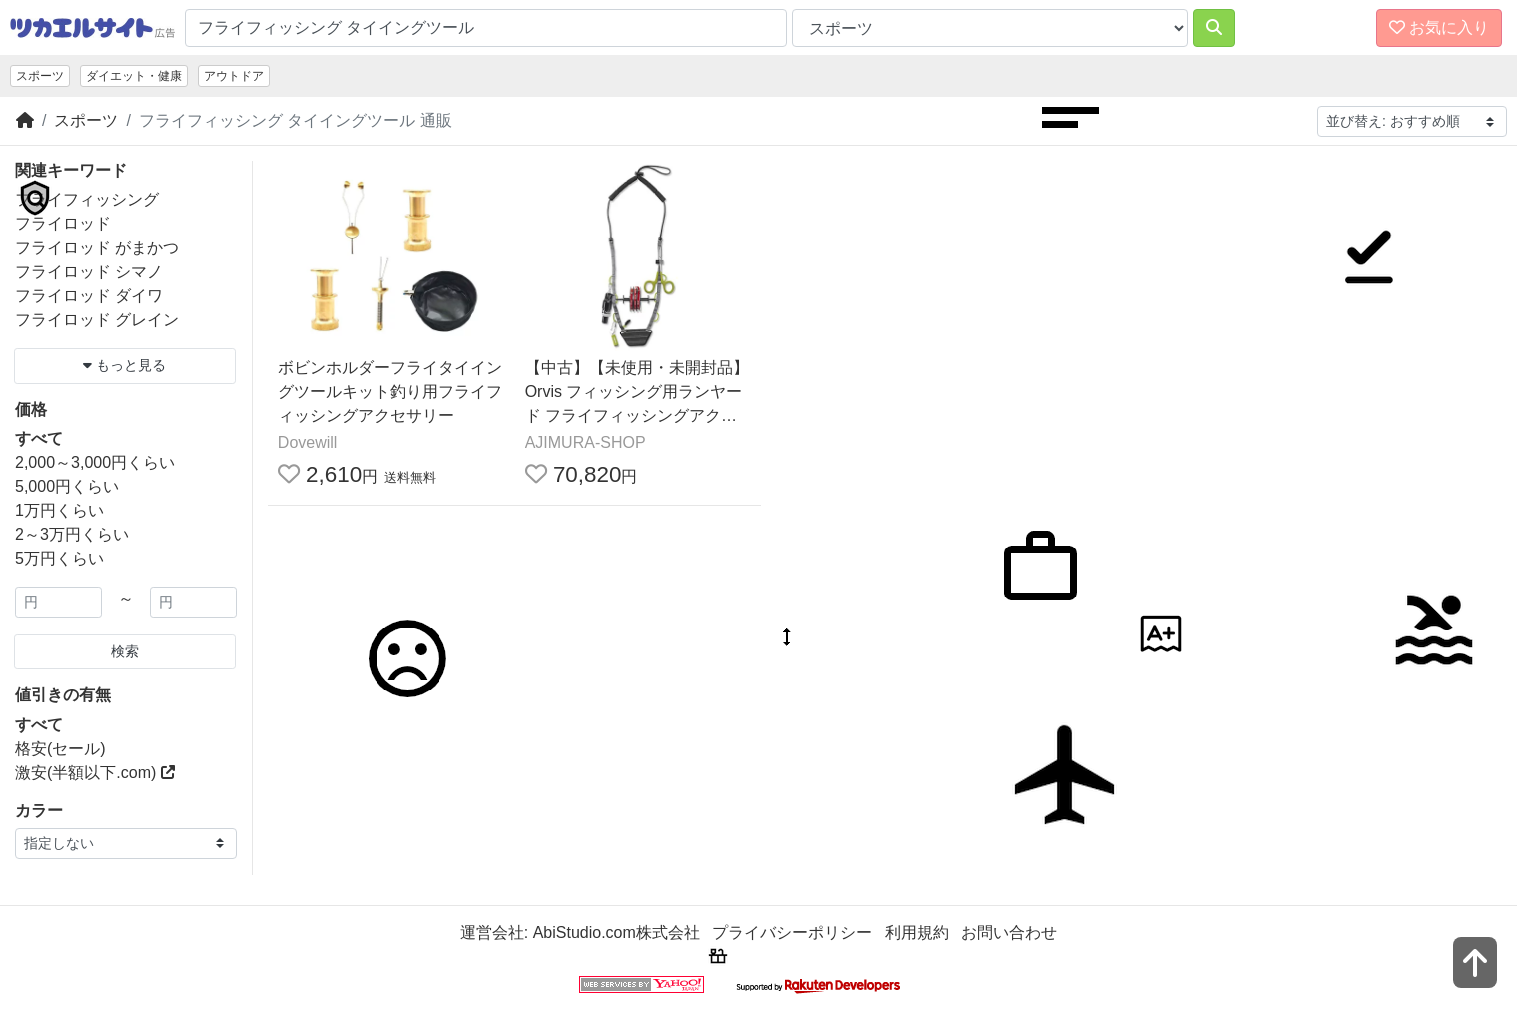  I want to click on download complete, so click(1369, 256).